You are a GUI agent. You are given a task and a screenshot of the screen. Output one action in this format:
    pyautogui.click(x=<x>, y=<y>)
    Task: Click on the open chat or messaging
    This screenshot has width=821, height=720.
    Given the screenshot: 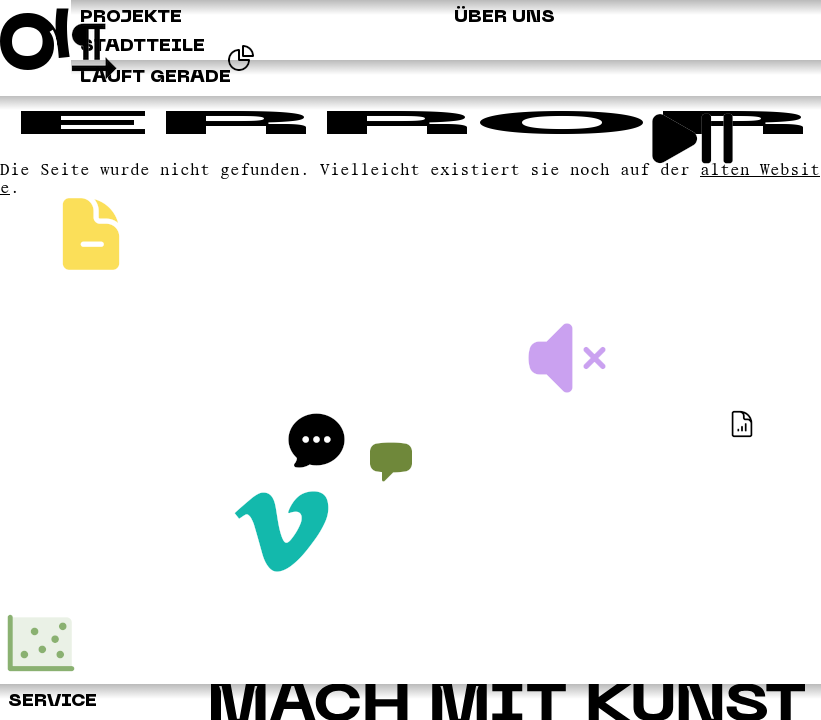 What is the action you would take?
    pyautogui.click(x=391, y=462)
    